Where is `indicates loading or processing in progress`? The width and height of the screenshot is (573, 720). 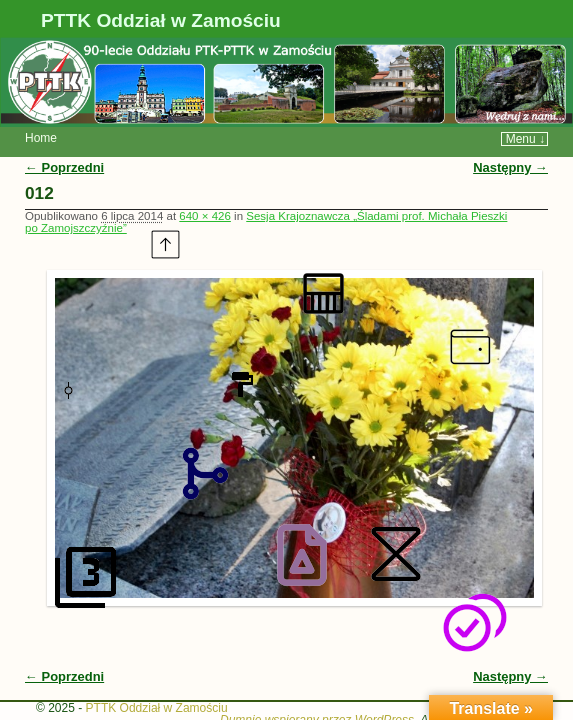
indicates loading or processing in progress is located at coordinates (396, 554).